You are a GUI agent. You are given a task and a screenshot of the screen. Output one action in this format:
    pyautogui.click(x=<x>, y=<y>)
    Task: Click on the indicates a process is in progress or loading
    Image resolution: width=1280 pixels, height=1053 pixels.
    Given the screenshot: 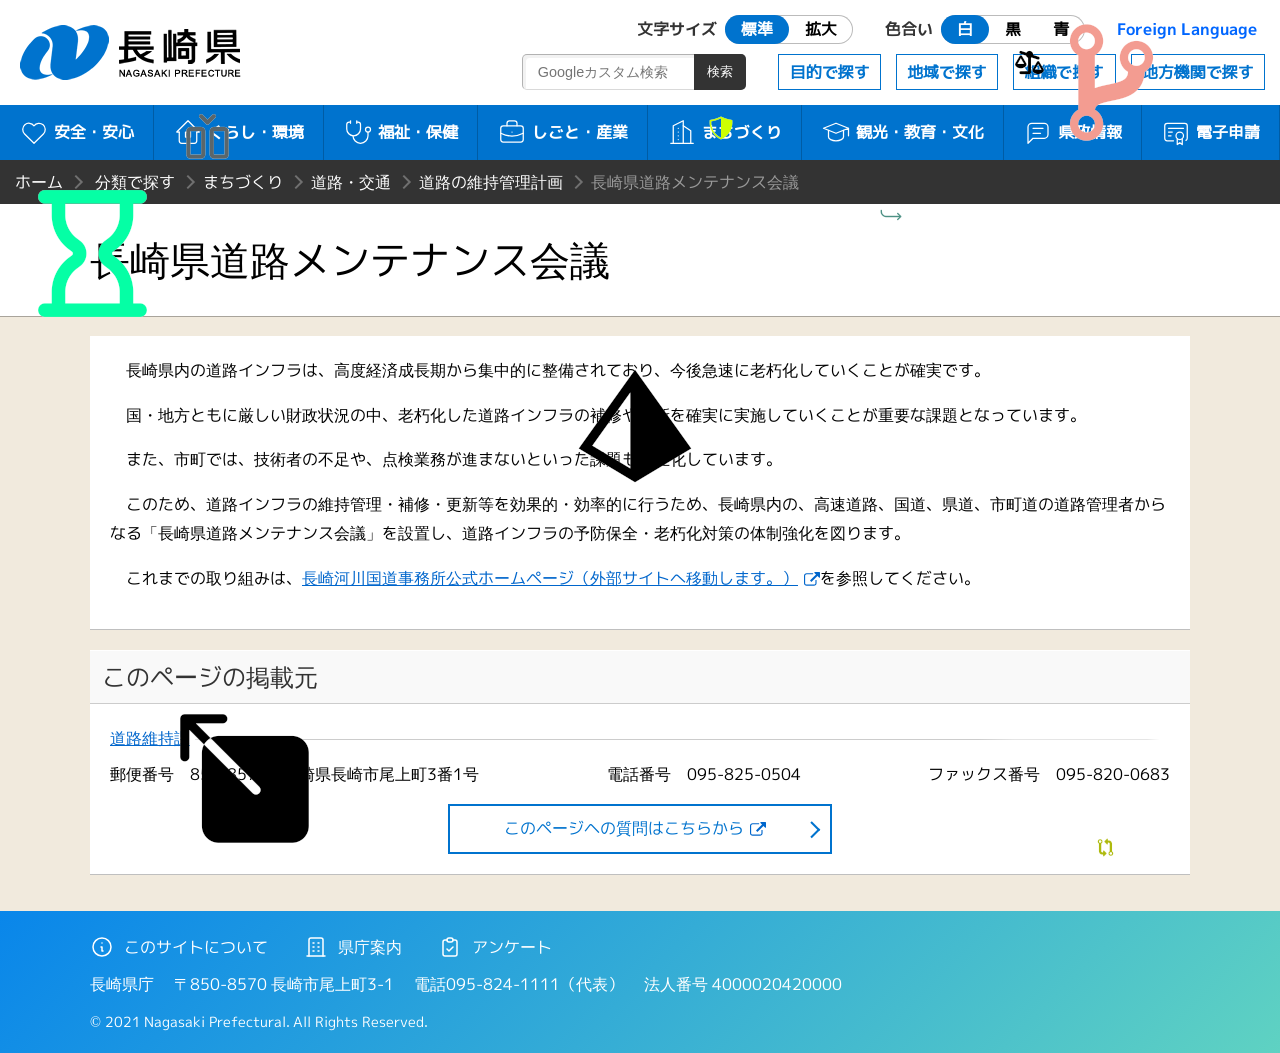 What is the action you would take?
    pyautogui.click(x=92, y=253)
    